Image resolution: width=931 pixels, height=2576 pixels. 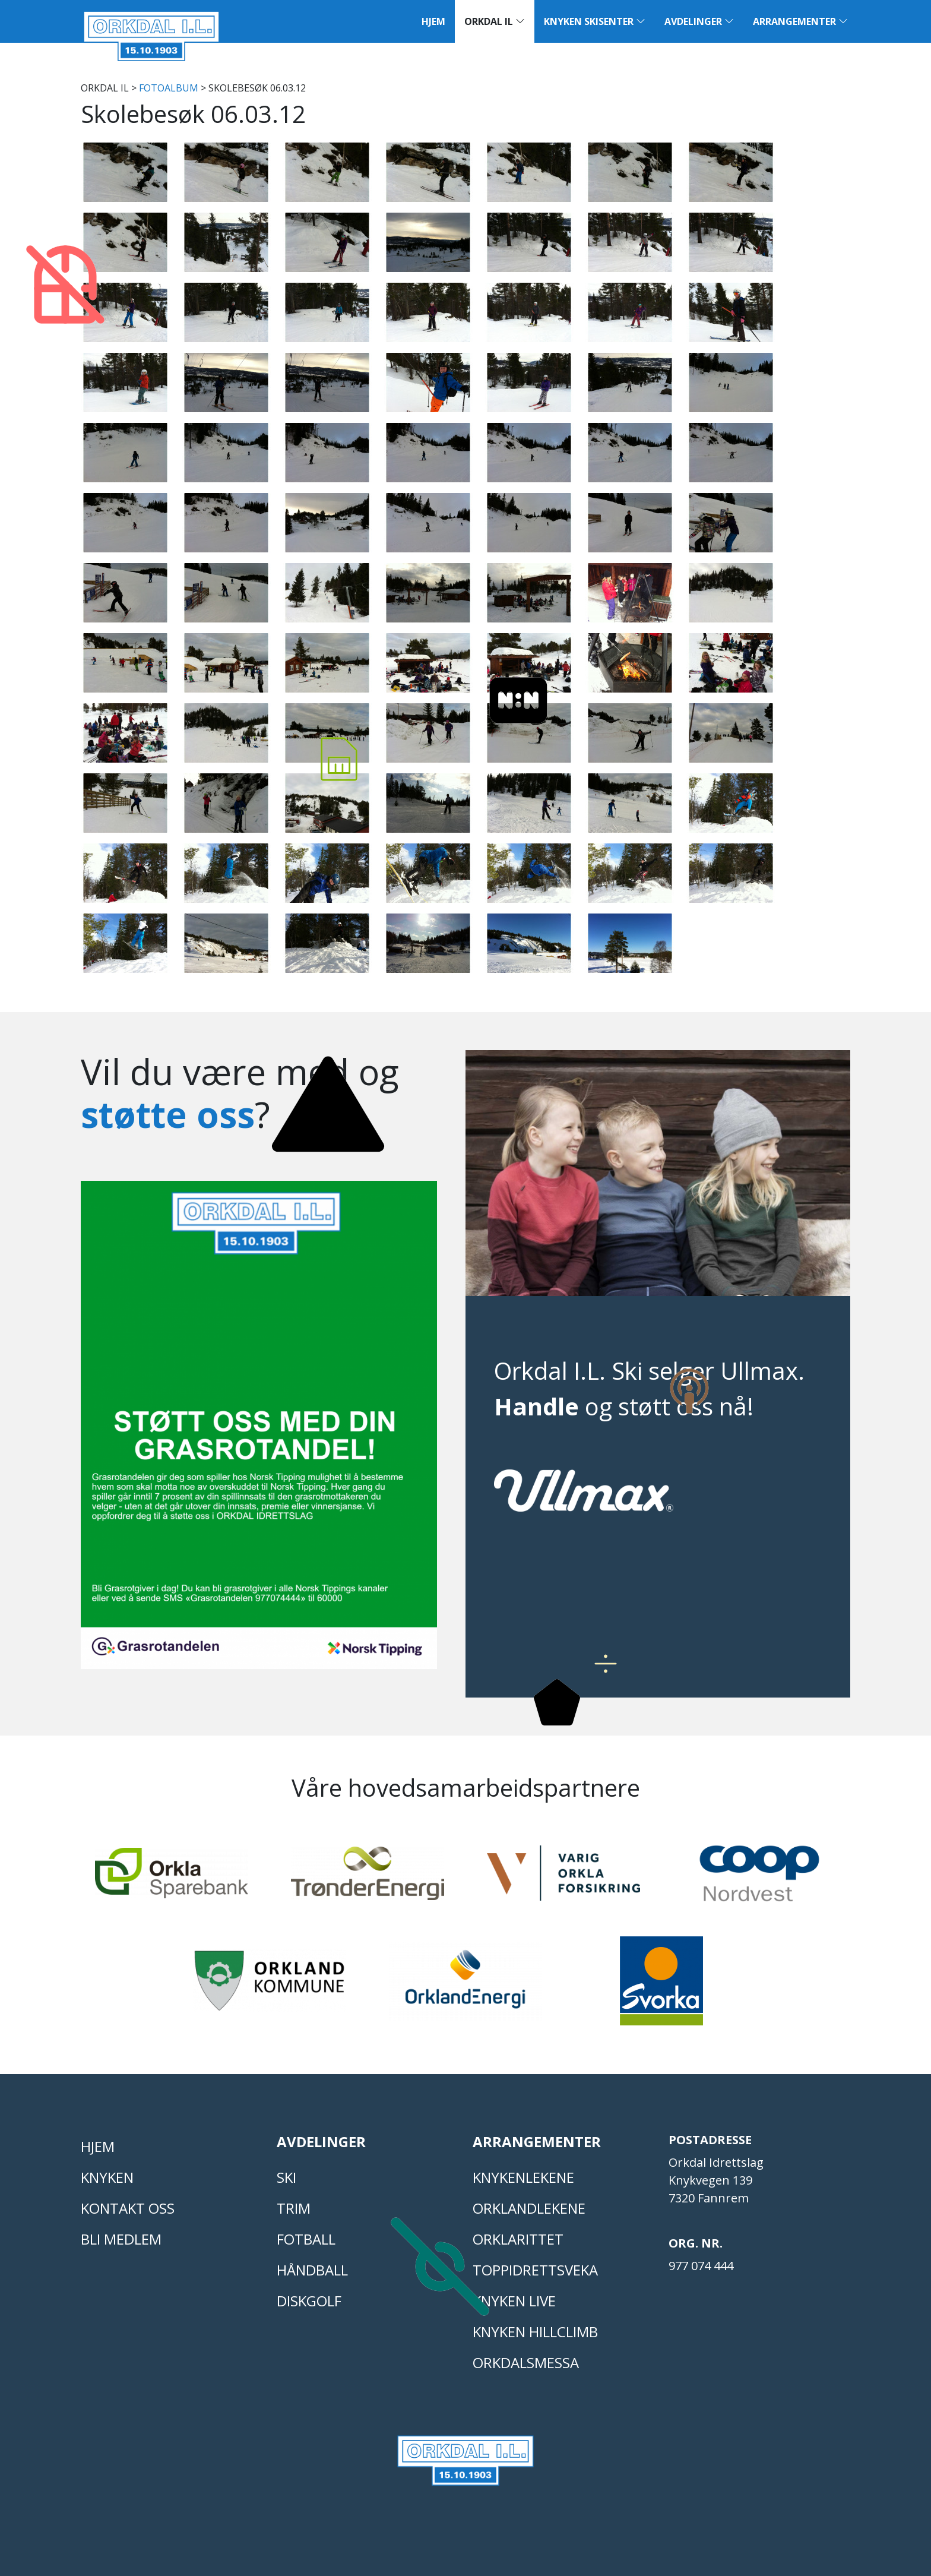 What do you see at coordinates (440, 2267) in the screenshot?
I see `disable location point or marker` at bounding box center [440, 2267].